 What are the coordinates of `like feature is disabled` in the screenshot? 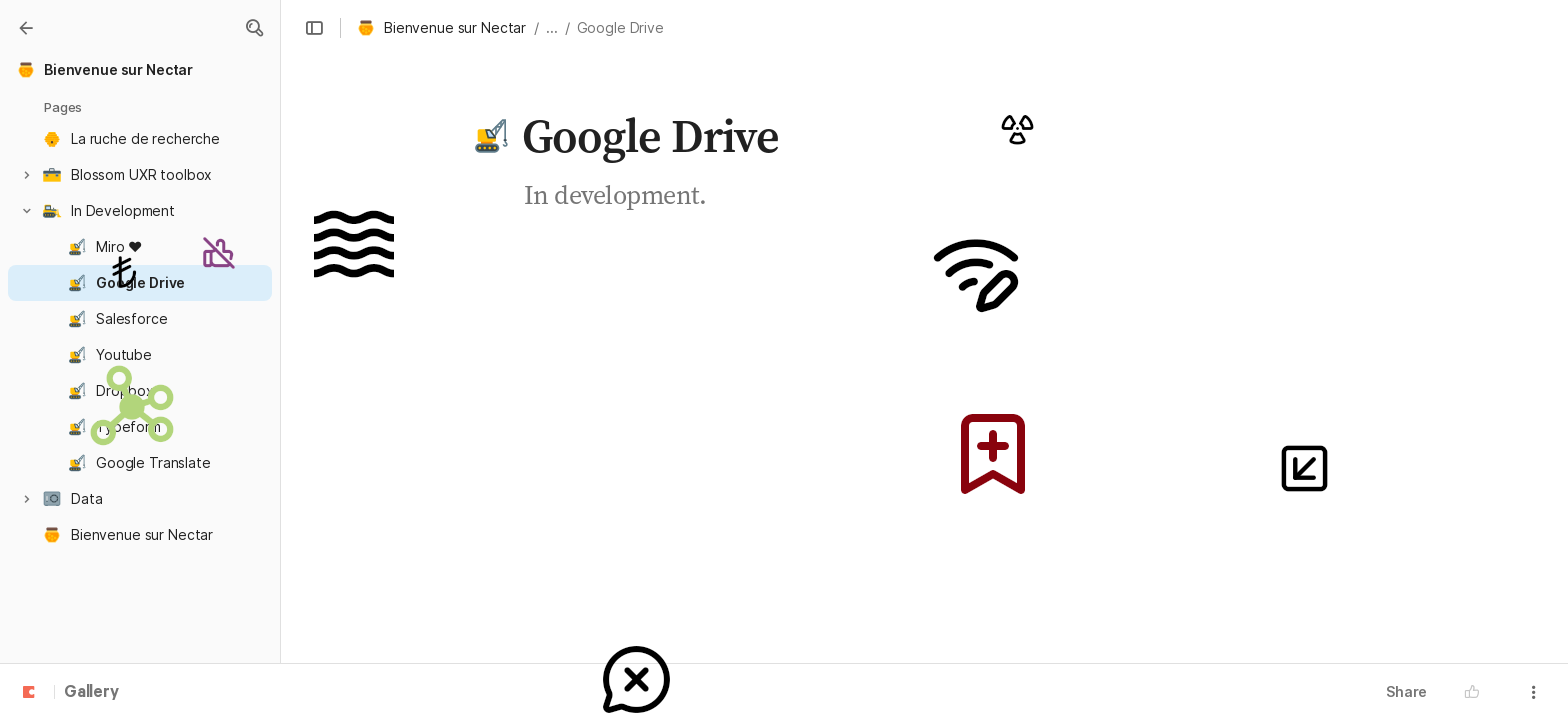 It's located at (219, 253).